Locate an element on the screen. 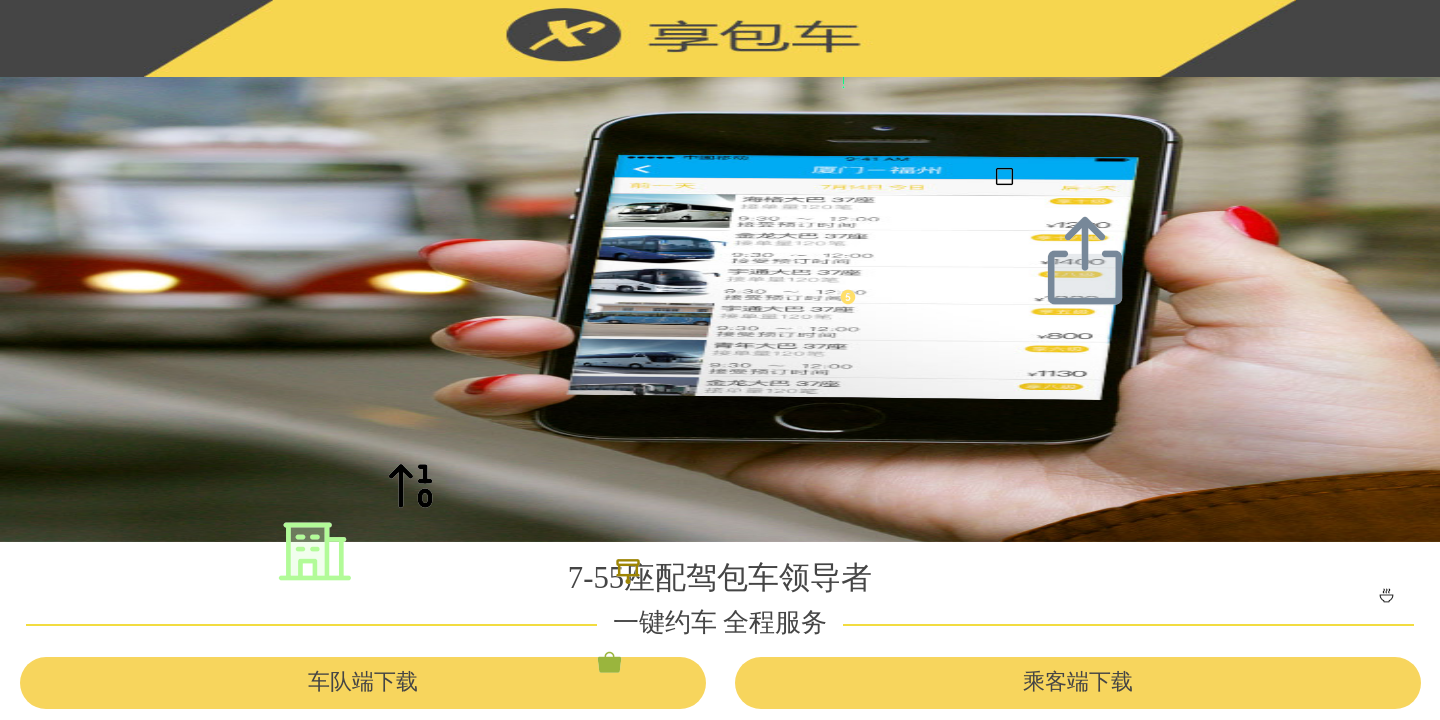  export or share content to another app is located at coordinates (1085, 264).